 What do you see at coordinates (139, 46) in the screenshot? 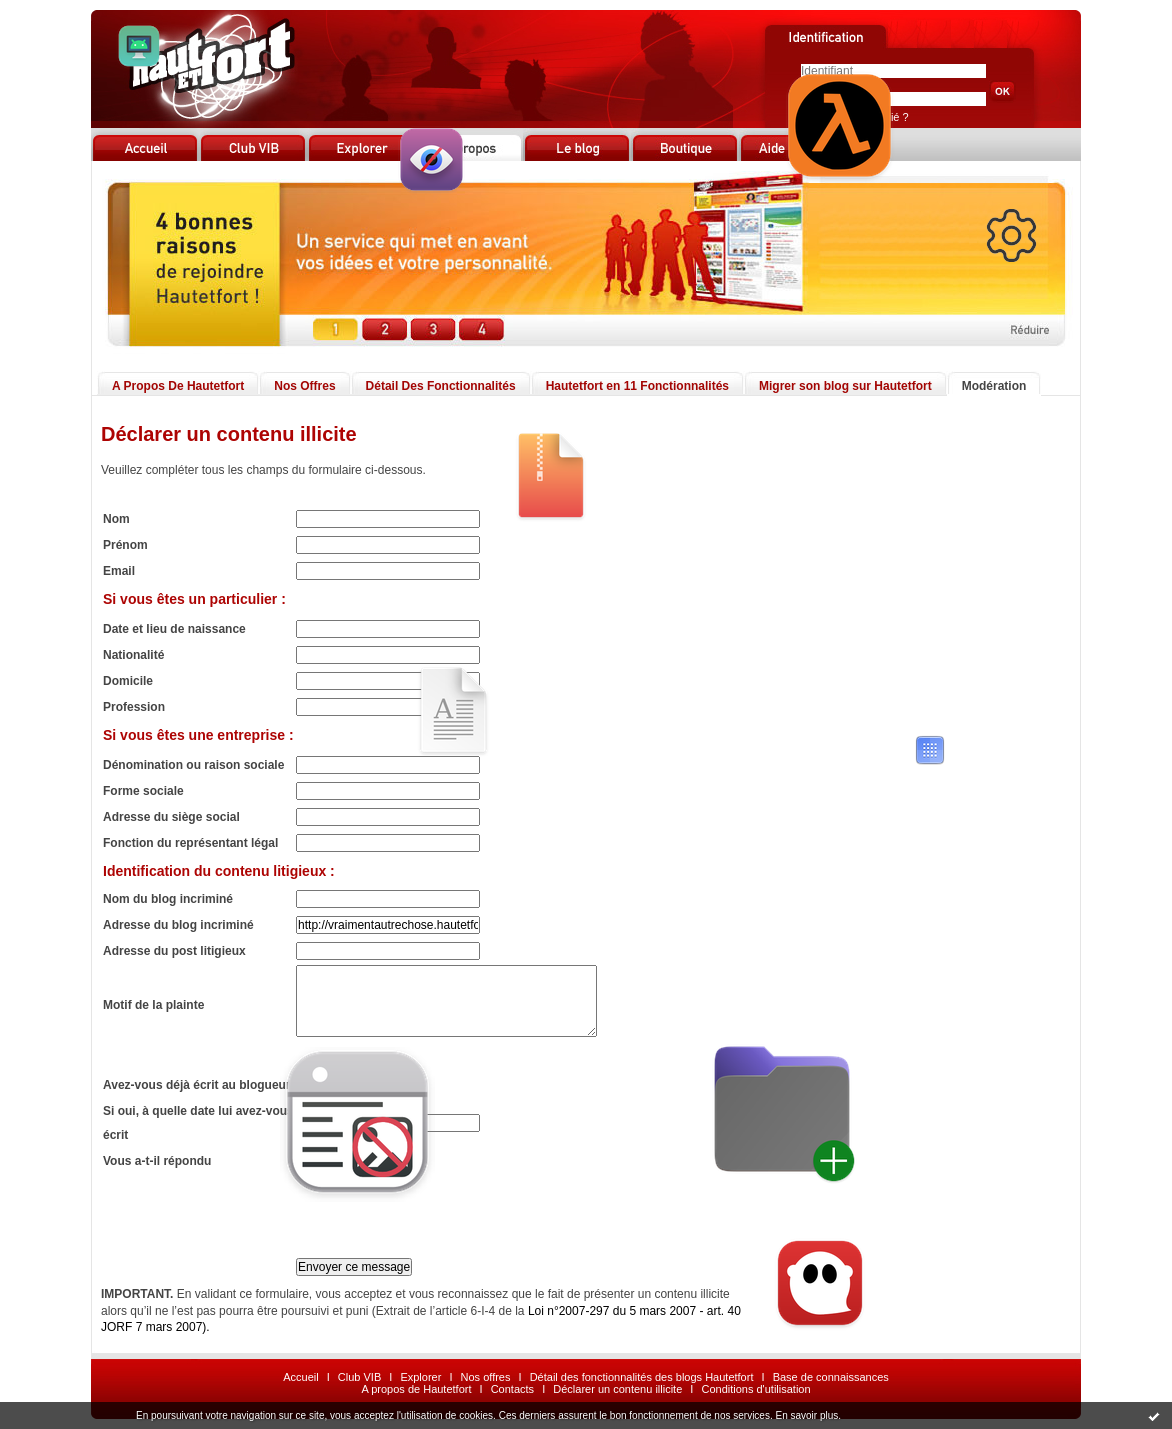
I see `launch qtscrcpy to mirror android device to desktop` at bounding box center [139, 46].